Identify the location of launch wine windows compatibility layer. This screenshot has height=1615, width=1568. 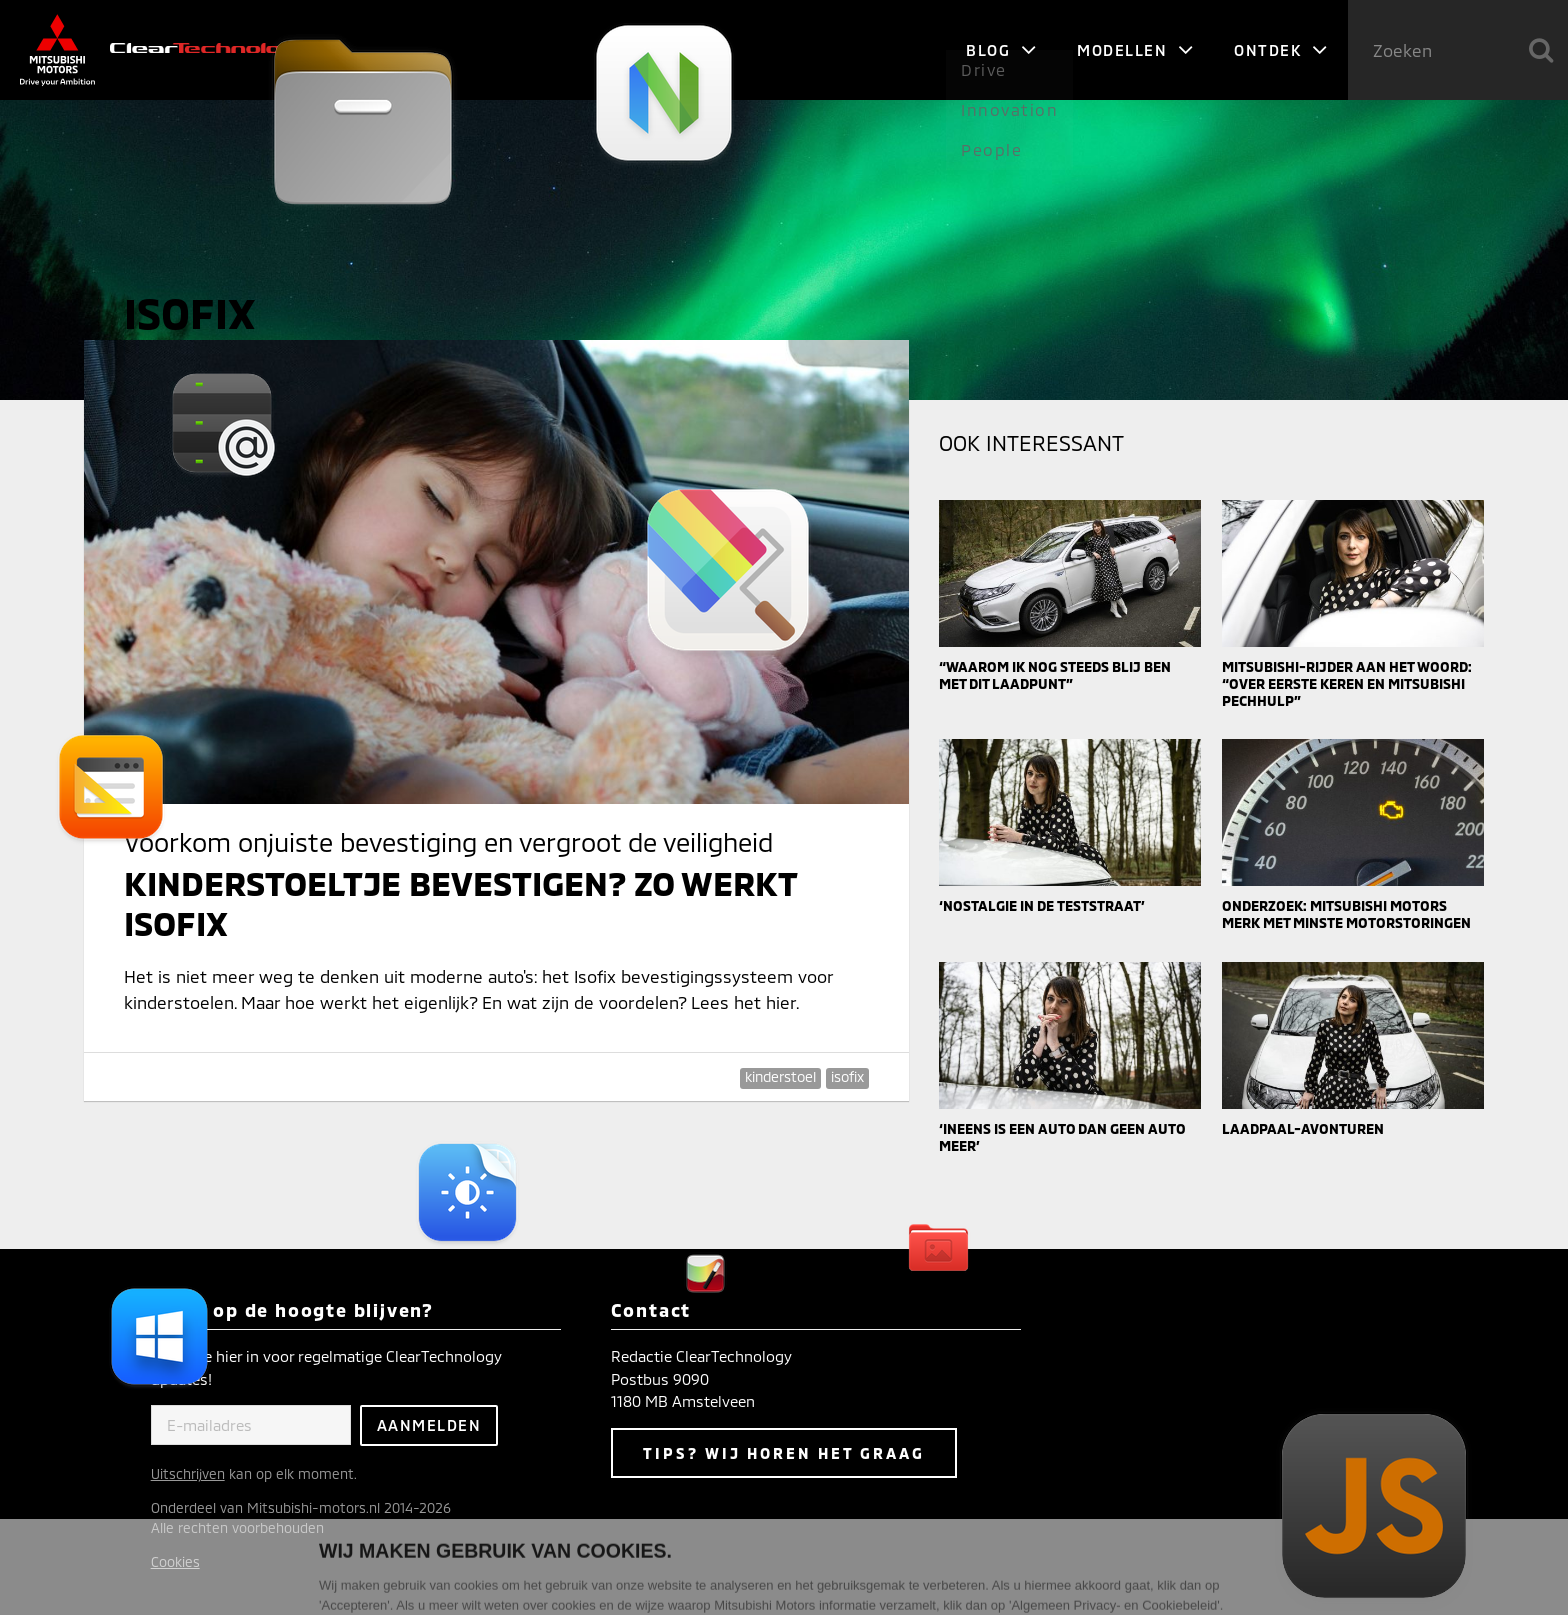
(159, 1336).